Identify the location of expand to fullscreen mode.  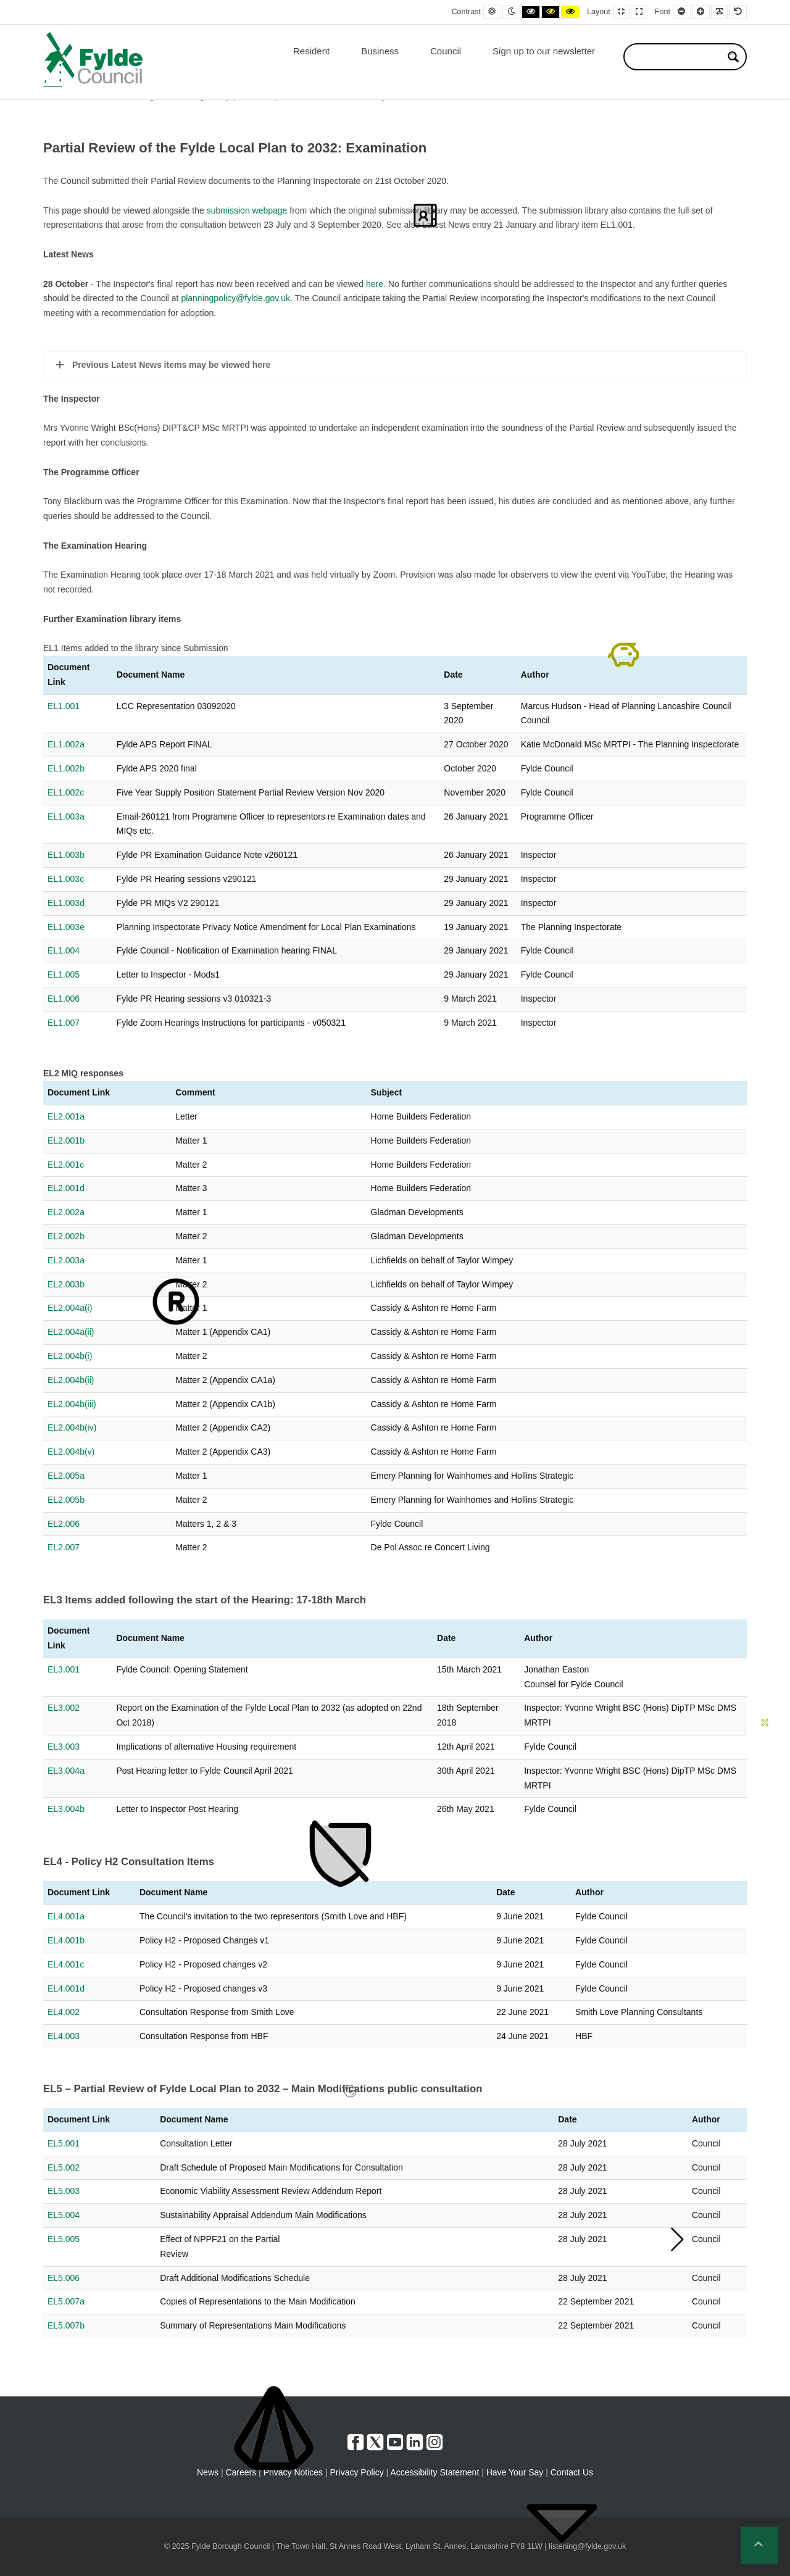
(765, 1722).